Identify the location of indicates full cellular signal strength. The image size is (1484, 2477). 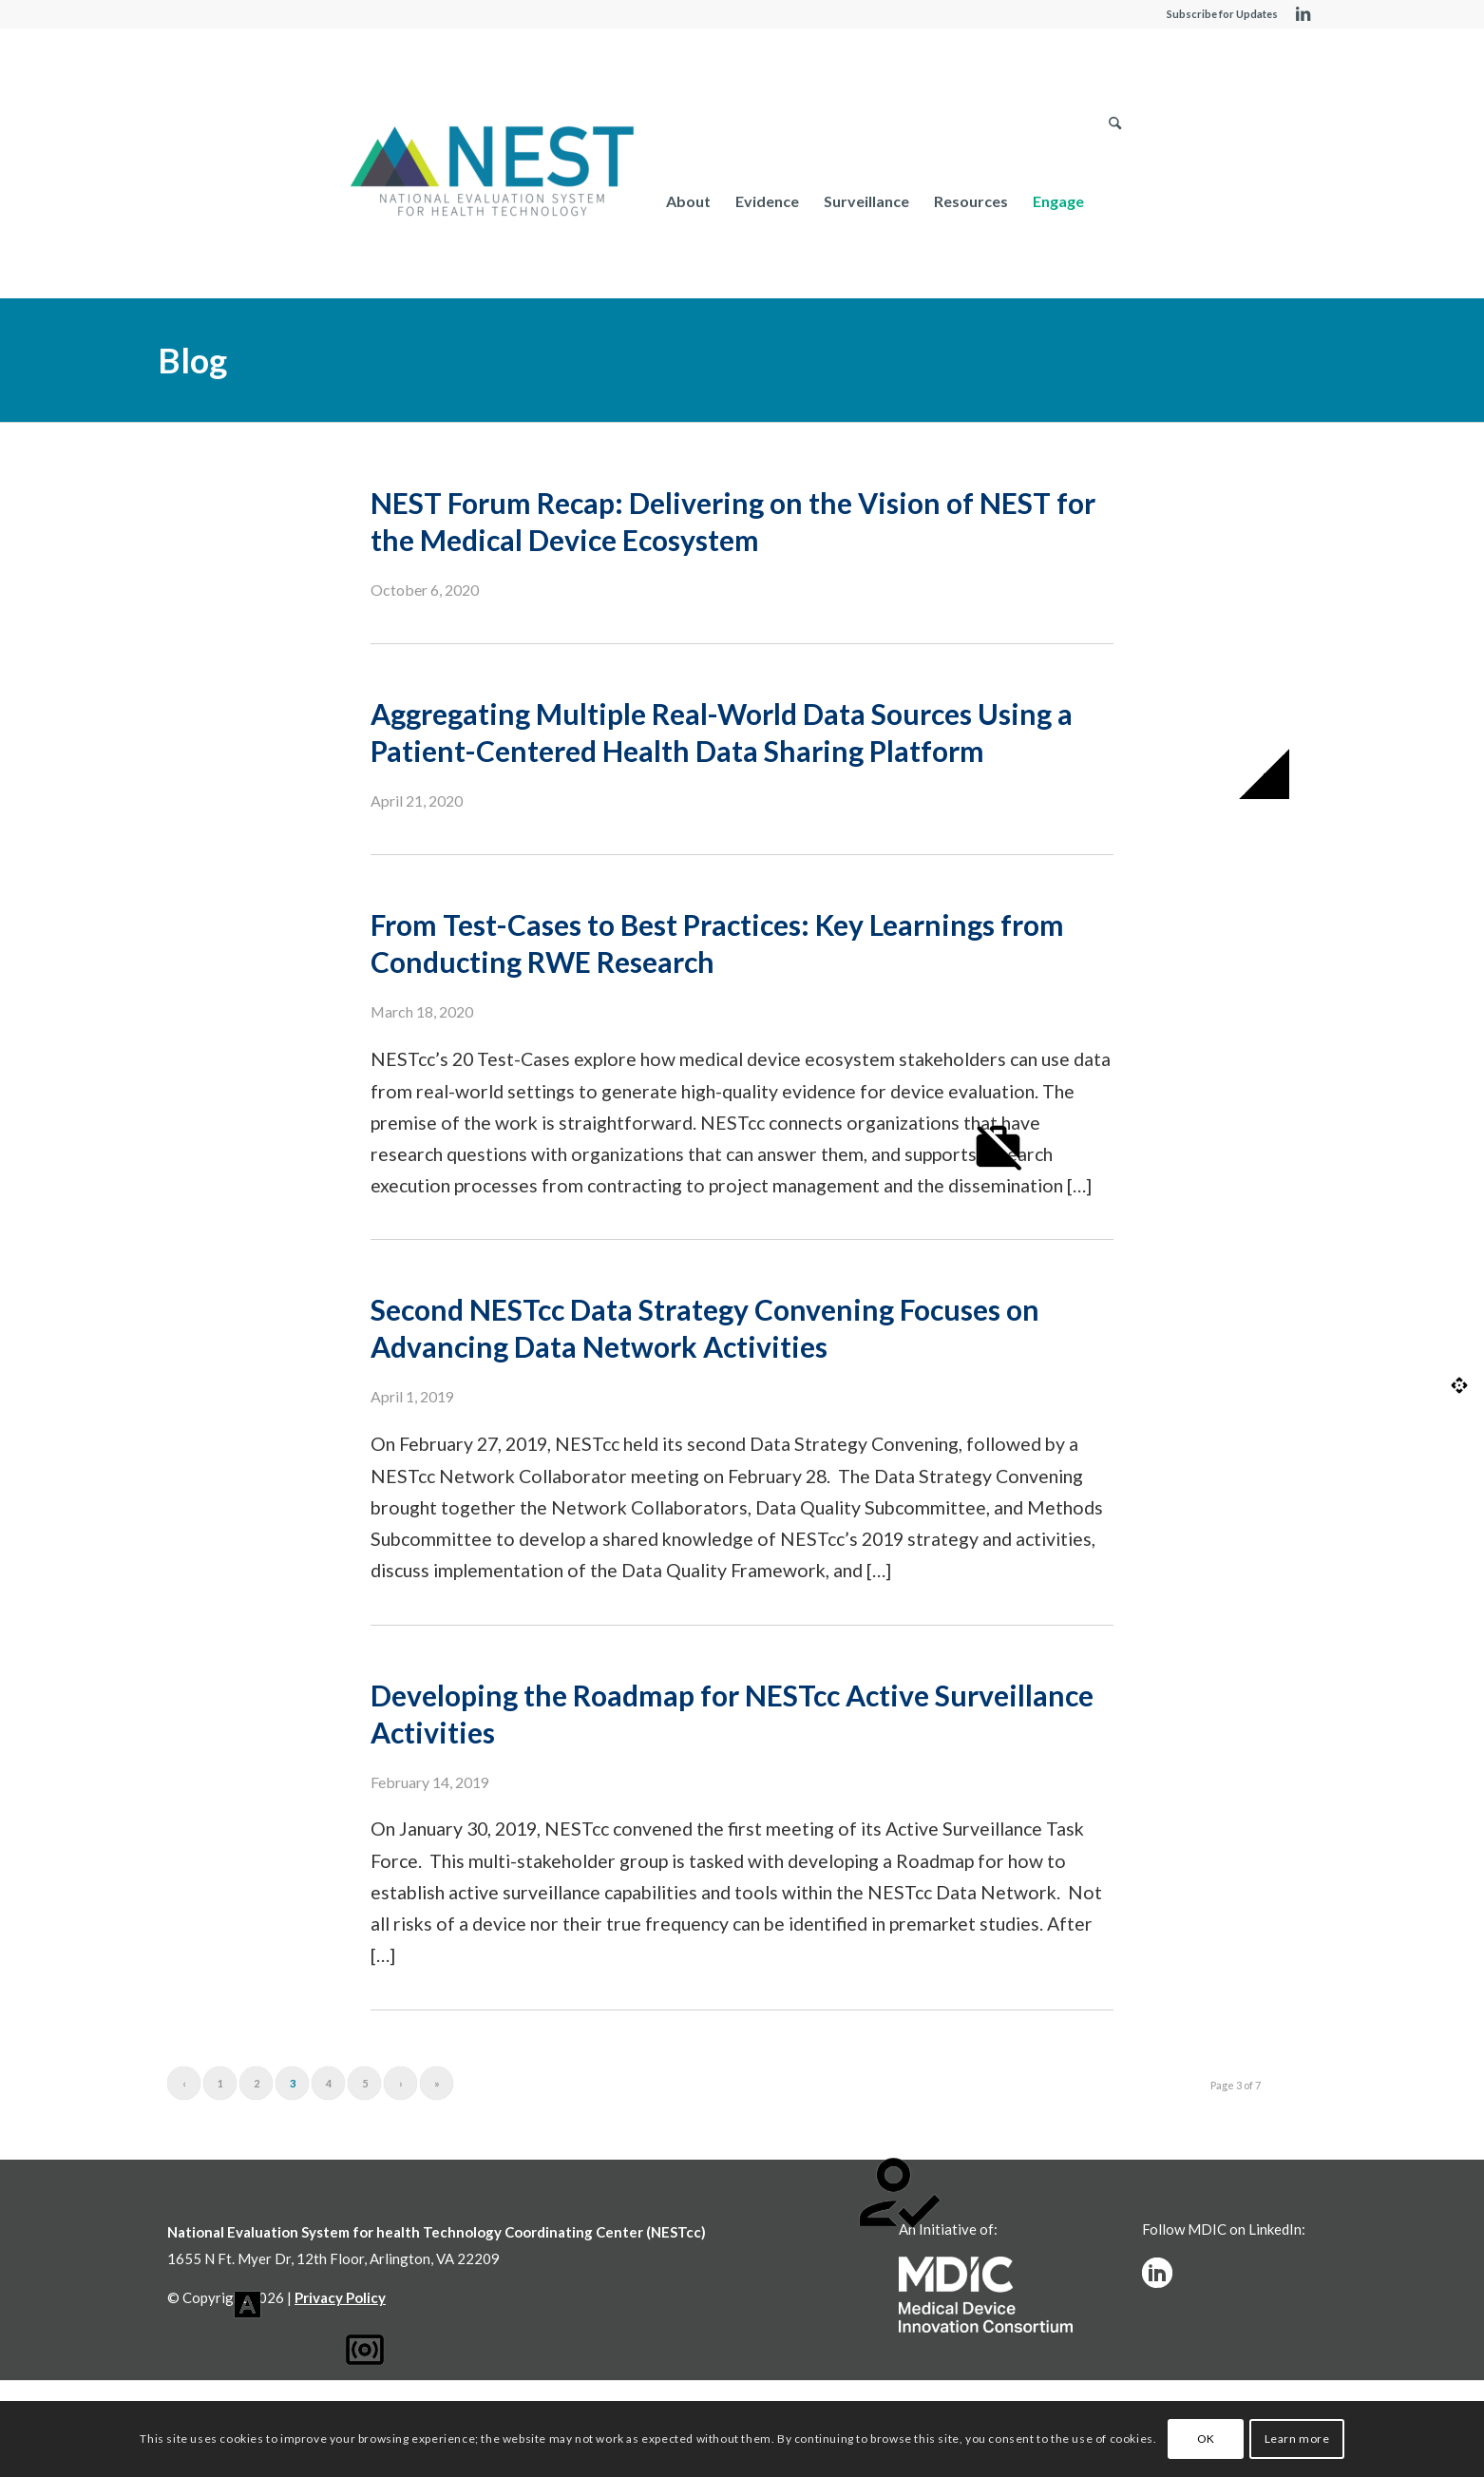
(1264, 773).